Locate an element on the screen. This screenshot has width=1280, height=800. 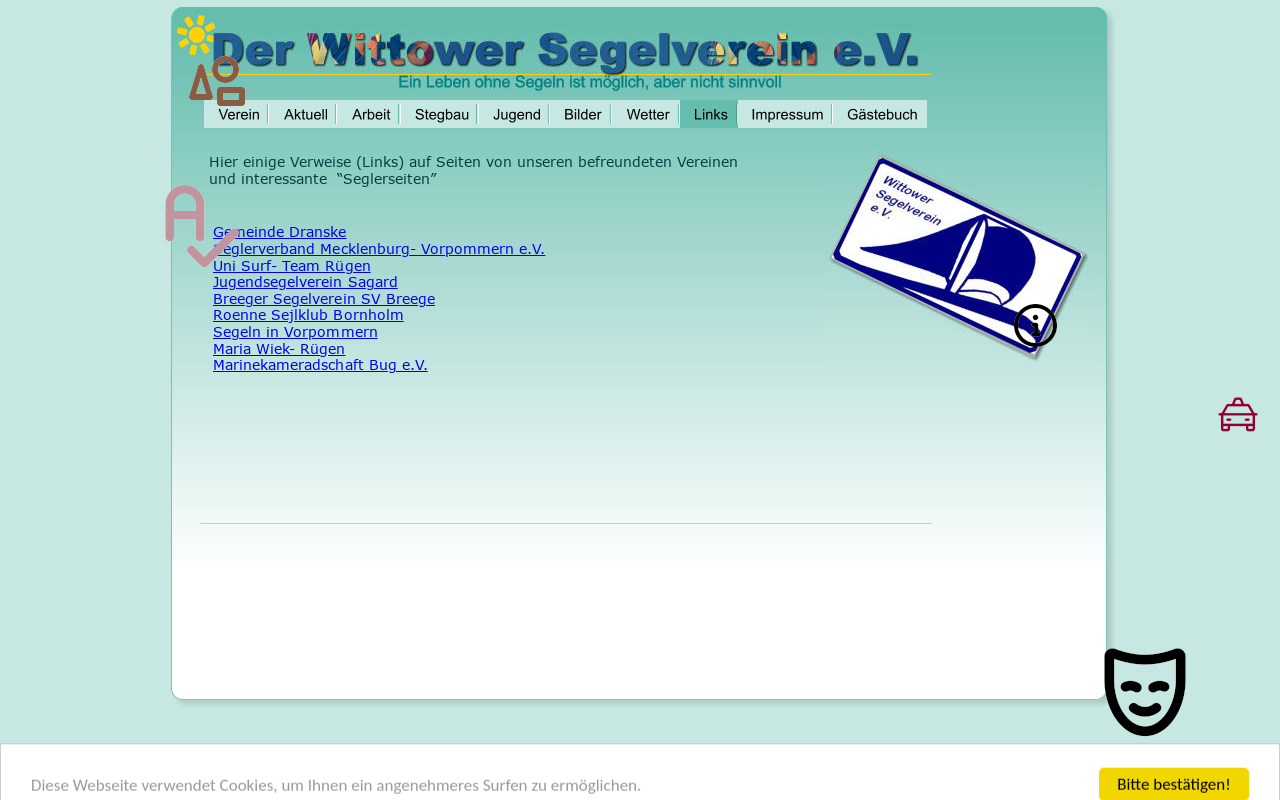
view more information or details is located at coordinates (1035, 325).